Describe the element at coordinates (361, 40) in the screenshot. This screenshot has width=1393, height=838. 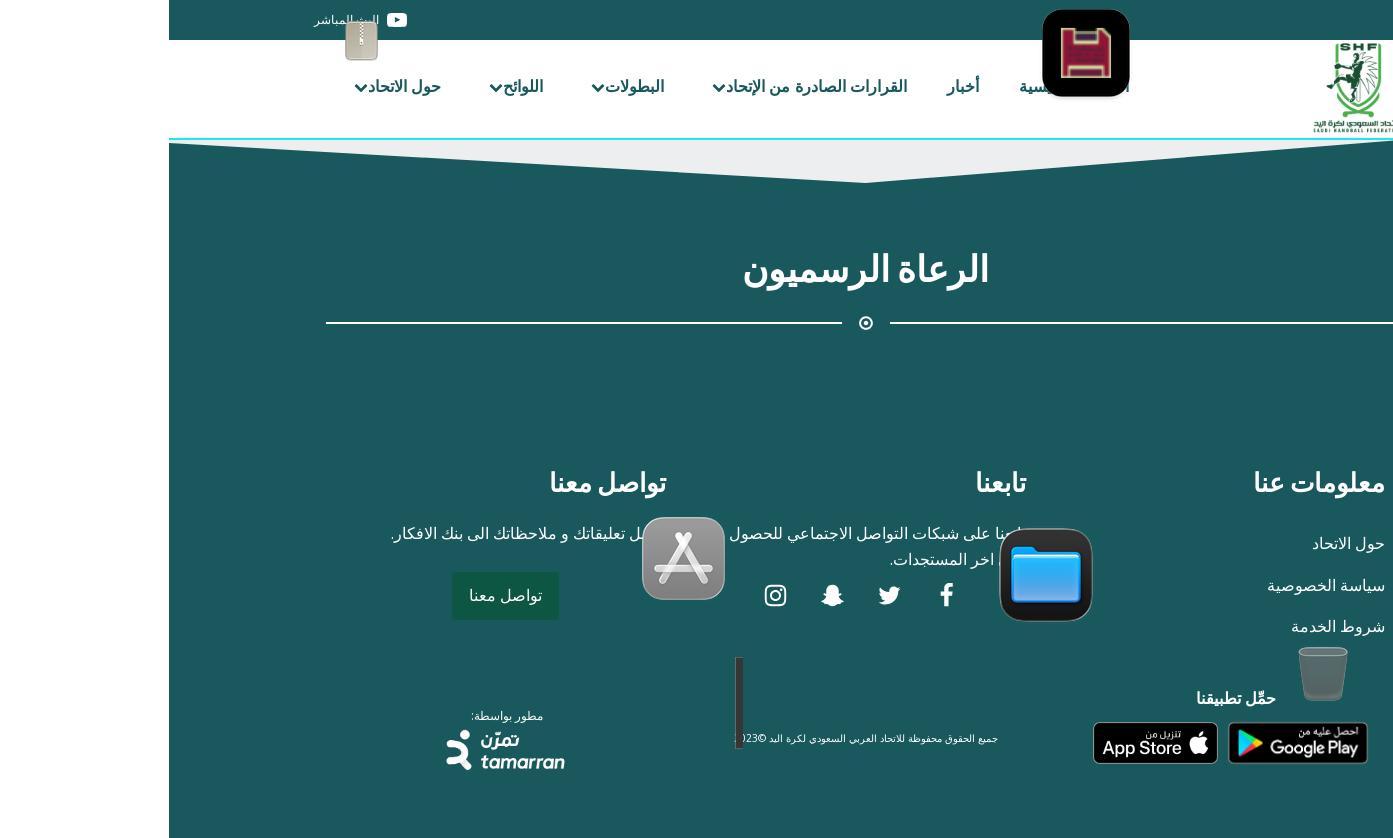
I see `open archive manager to compress or extract files` at that location.